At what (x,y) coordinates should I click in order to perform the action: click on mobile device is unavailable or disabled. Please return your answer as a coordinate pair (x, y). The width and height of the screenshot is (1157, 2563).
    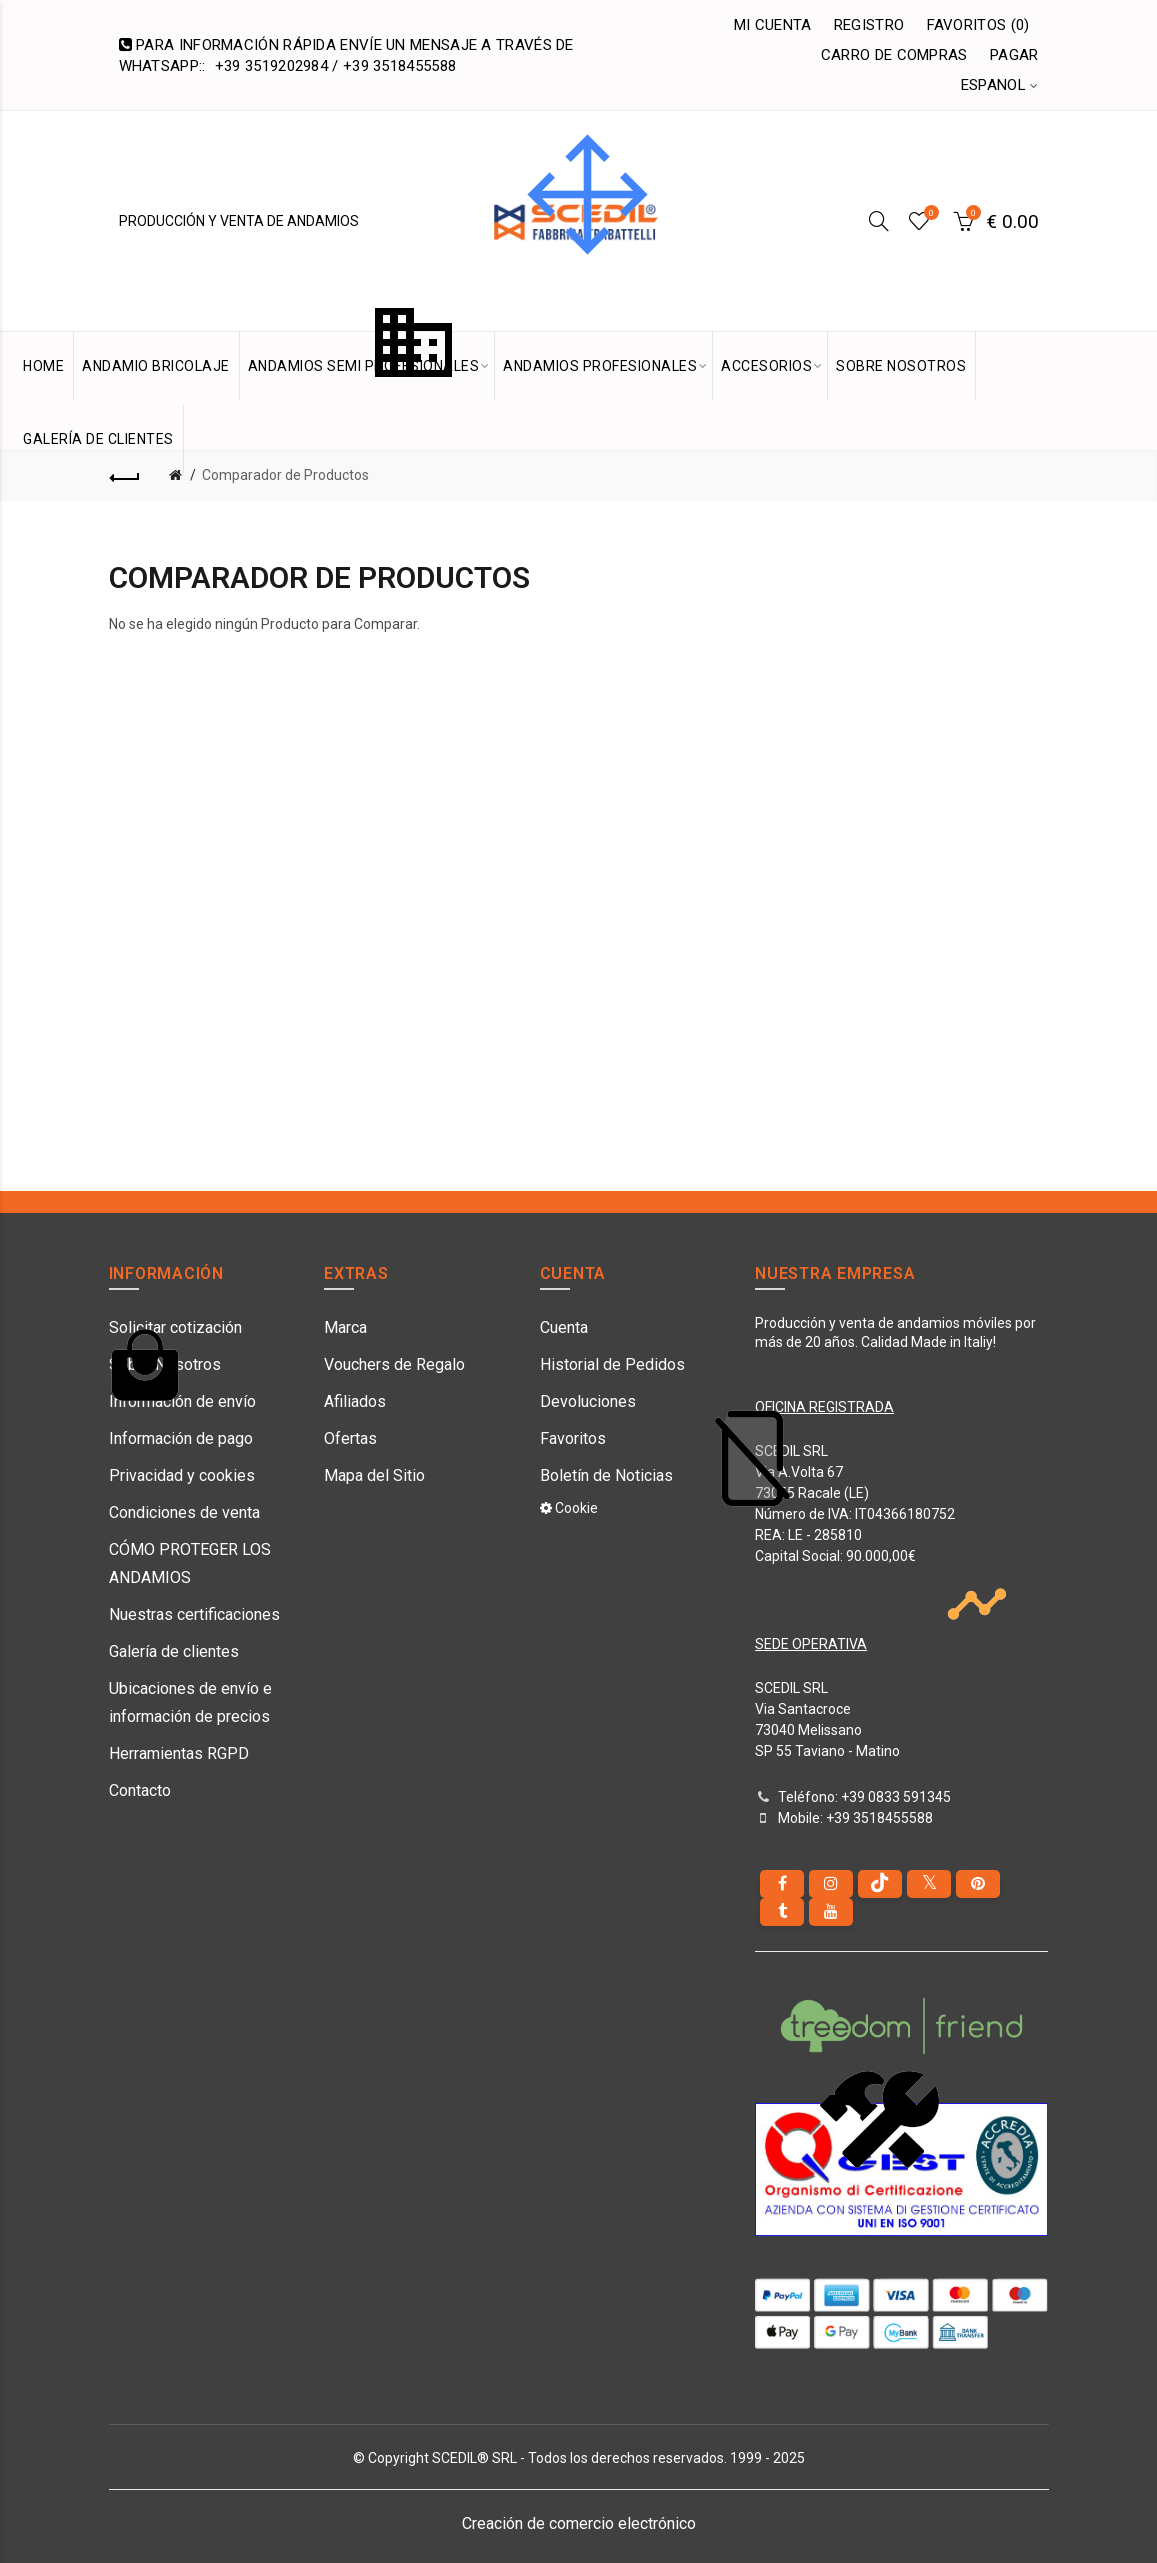
    Looking at the image, I should click on (752, 1458).